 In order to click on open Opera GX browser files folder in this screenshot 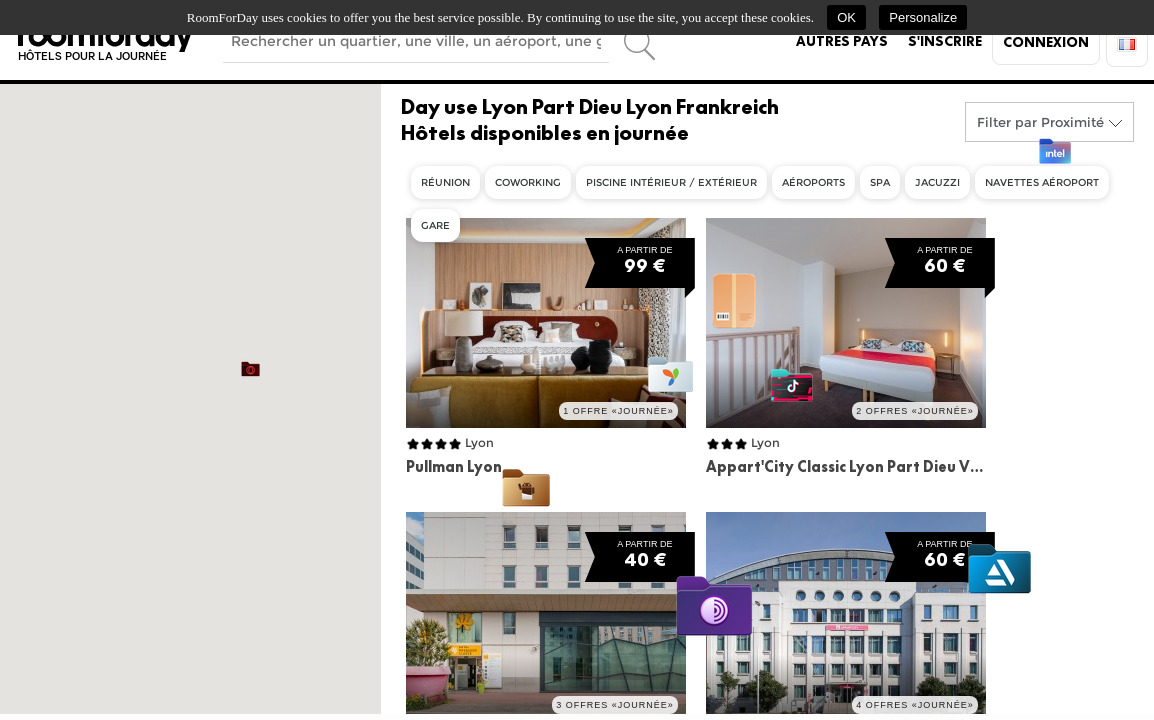, I will do `click(250, 369)`.